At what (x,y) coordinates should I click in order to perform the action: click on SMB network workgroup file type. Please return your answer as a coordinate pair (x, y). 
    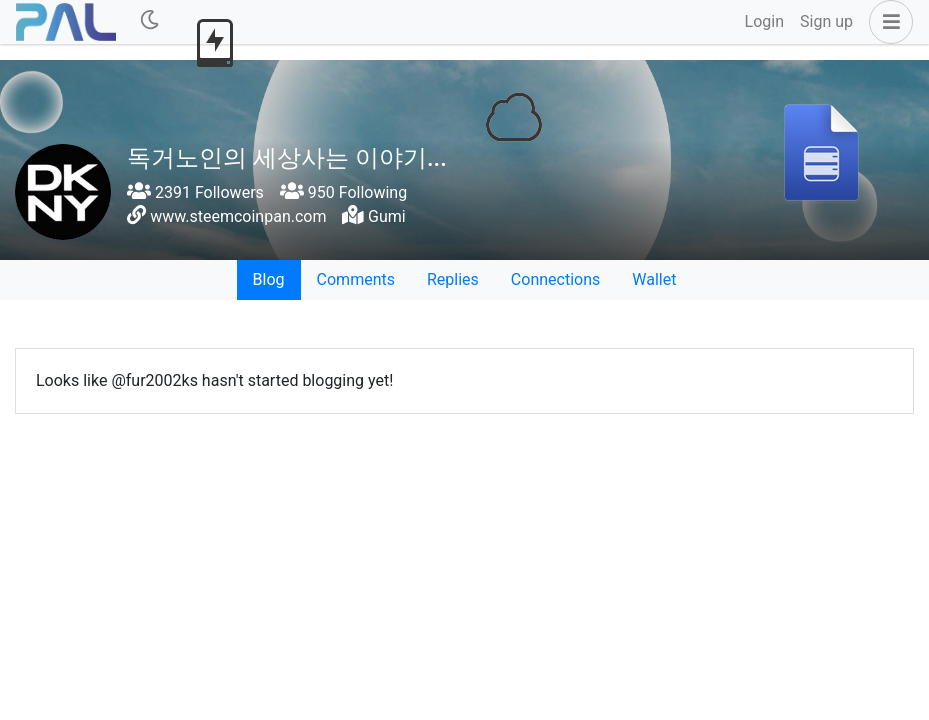
    Looking at the image, I should click on (821, 154).